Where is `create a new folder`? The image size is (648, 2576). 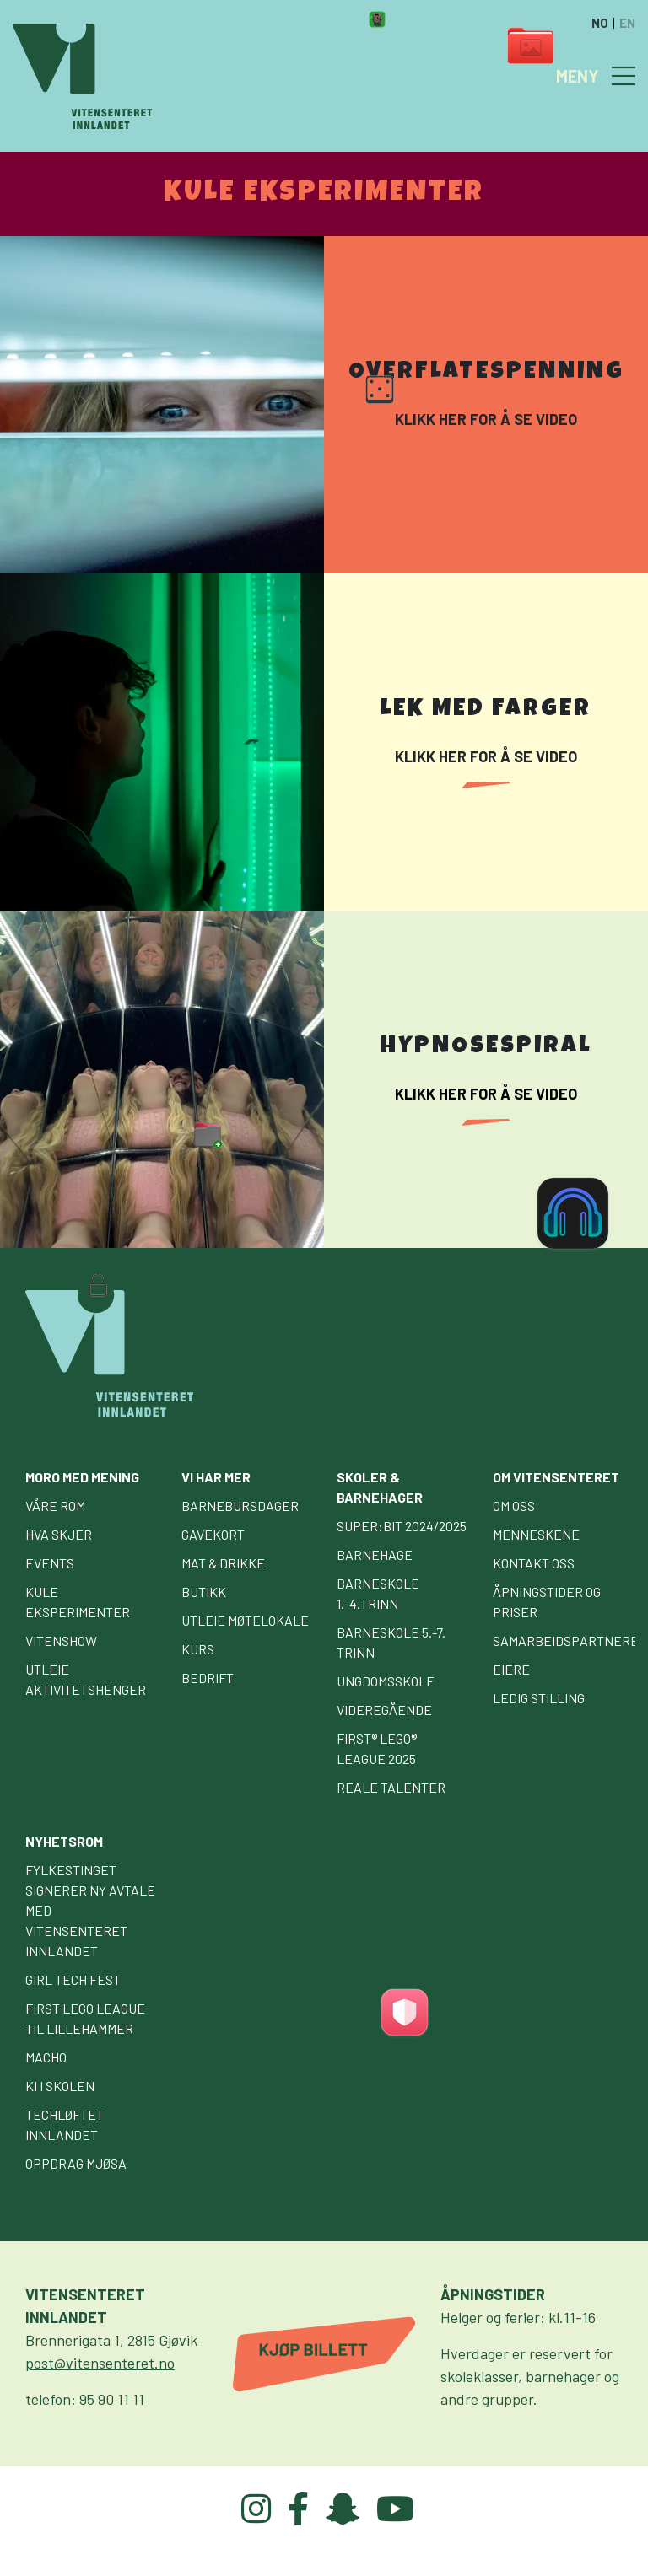
create a new folder is located at coordinates (208, 1134).